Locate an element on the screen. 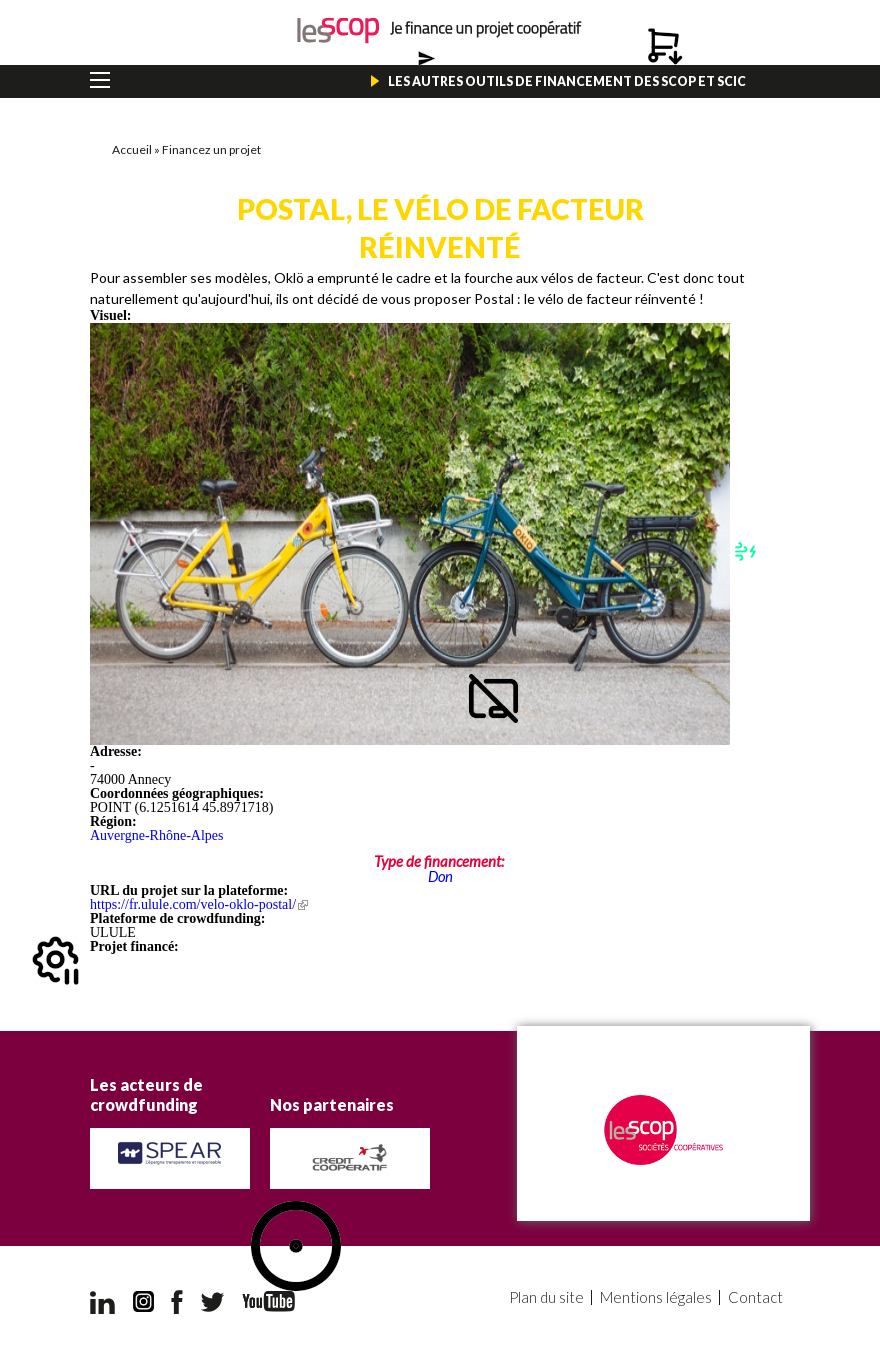 The width and height of the screenshot is (880, 1359). presentation mode disabled is located at coordinates (493, 698).